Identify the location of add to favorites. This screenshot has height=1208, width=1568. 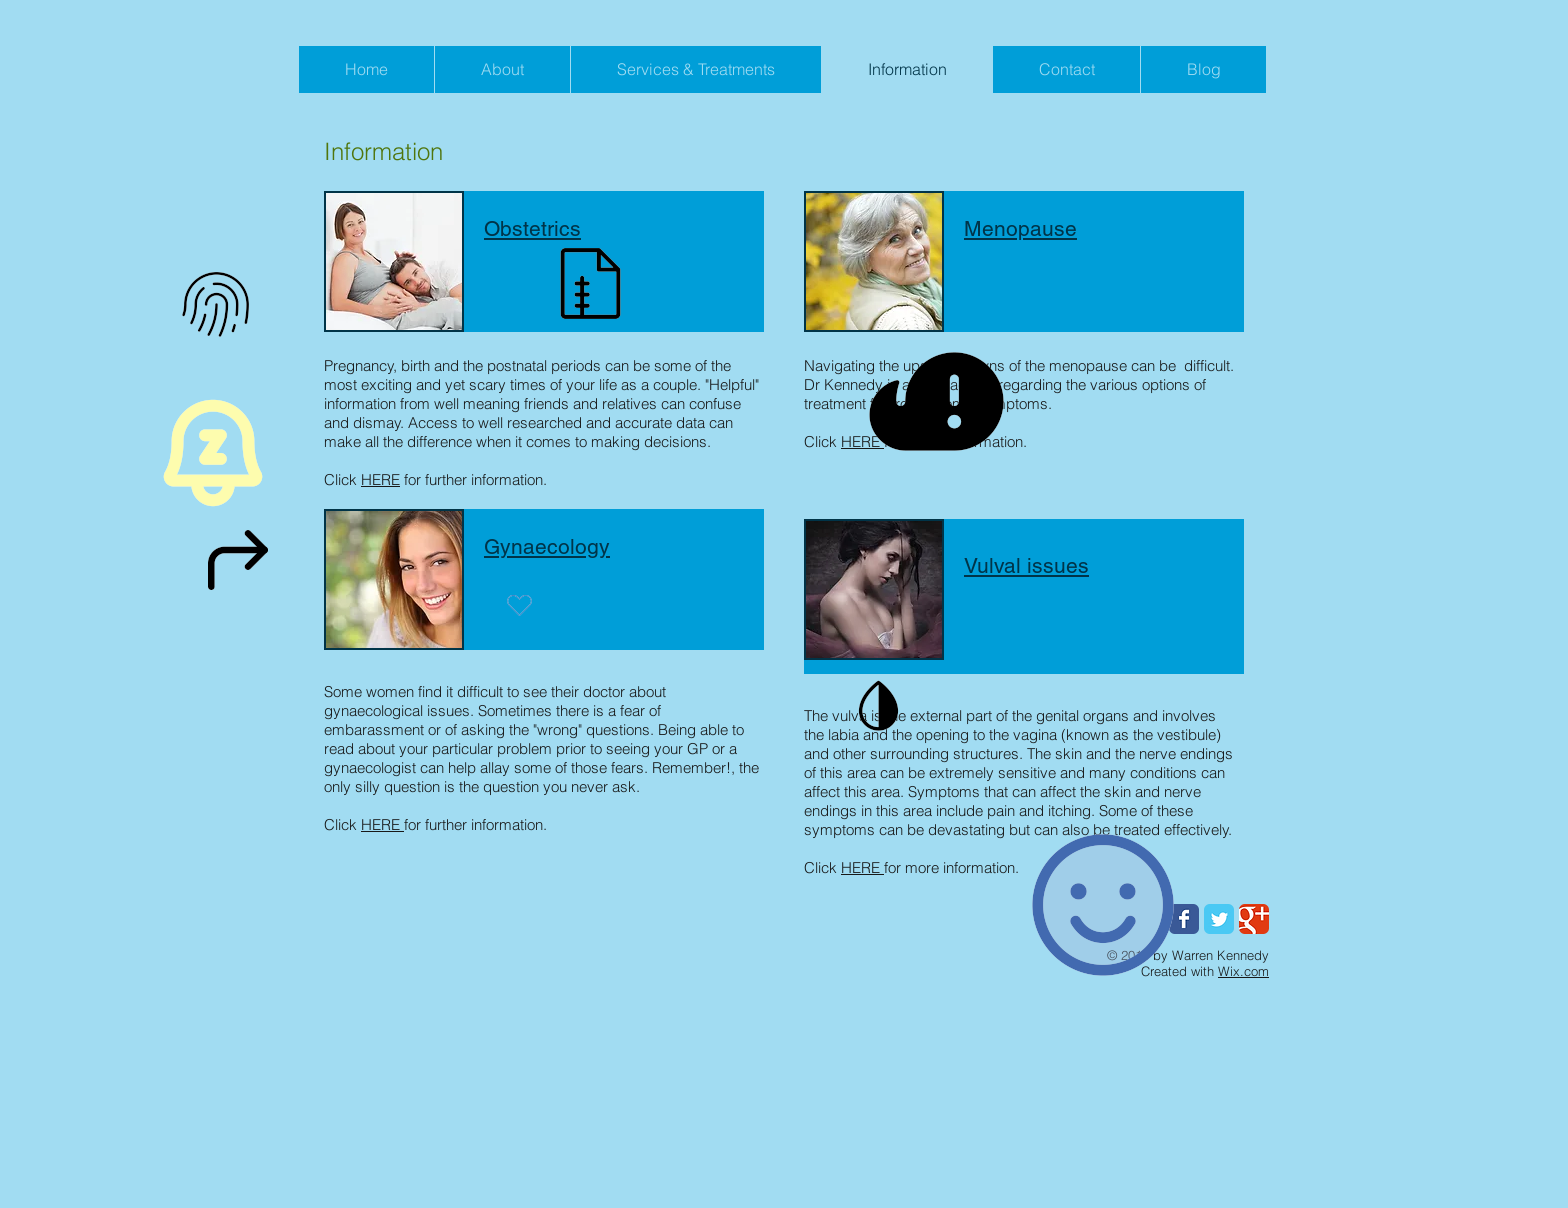
(519, 604).